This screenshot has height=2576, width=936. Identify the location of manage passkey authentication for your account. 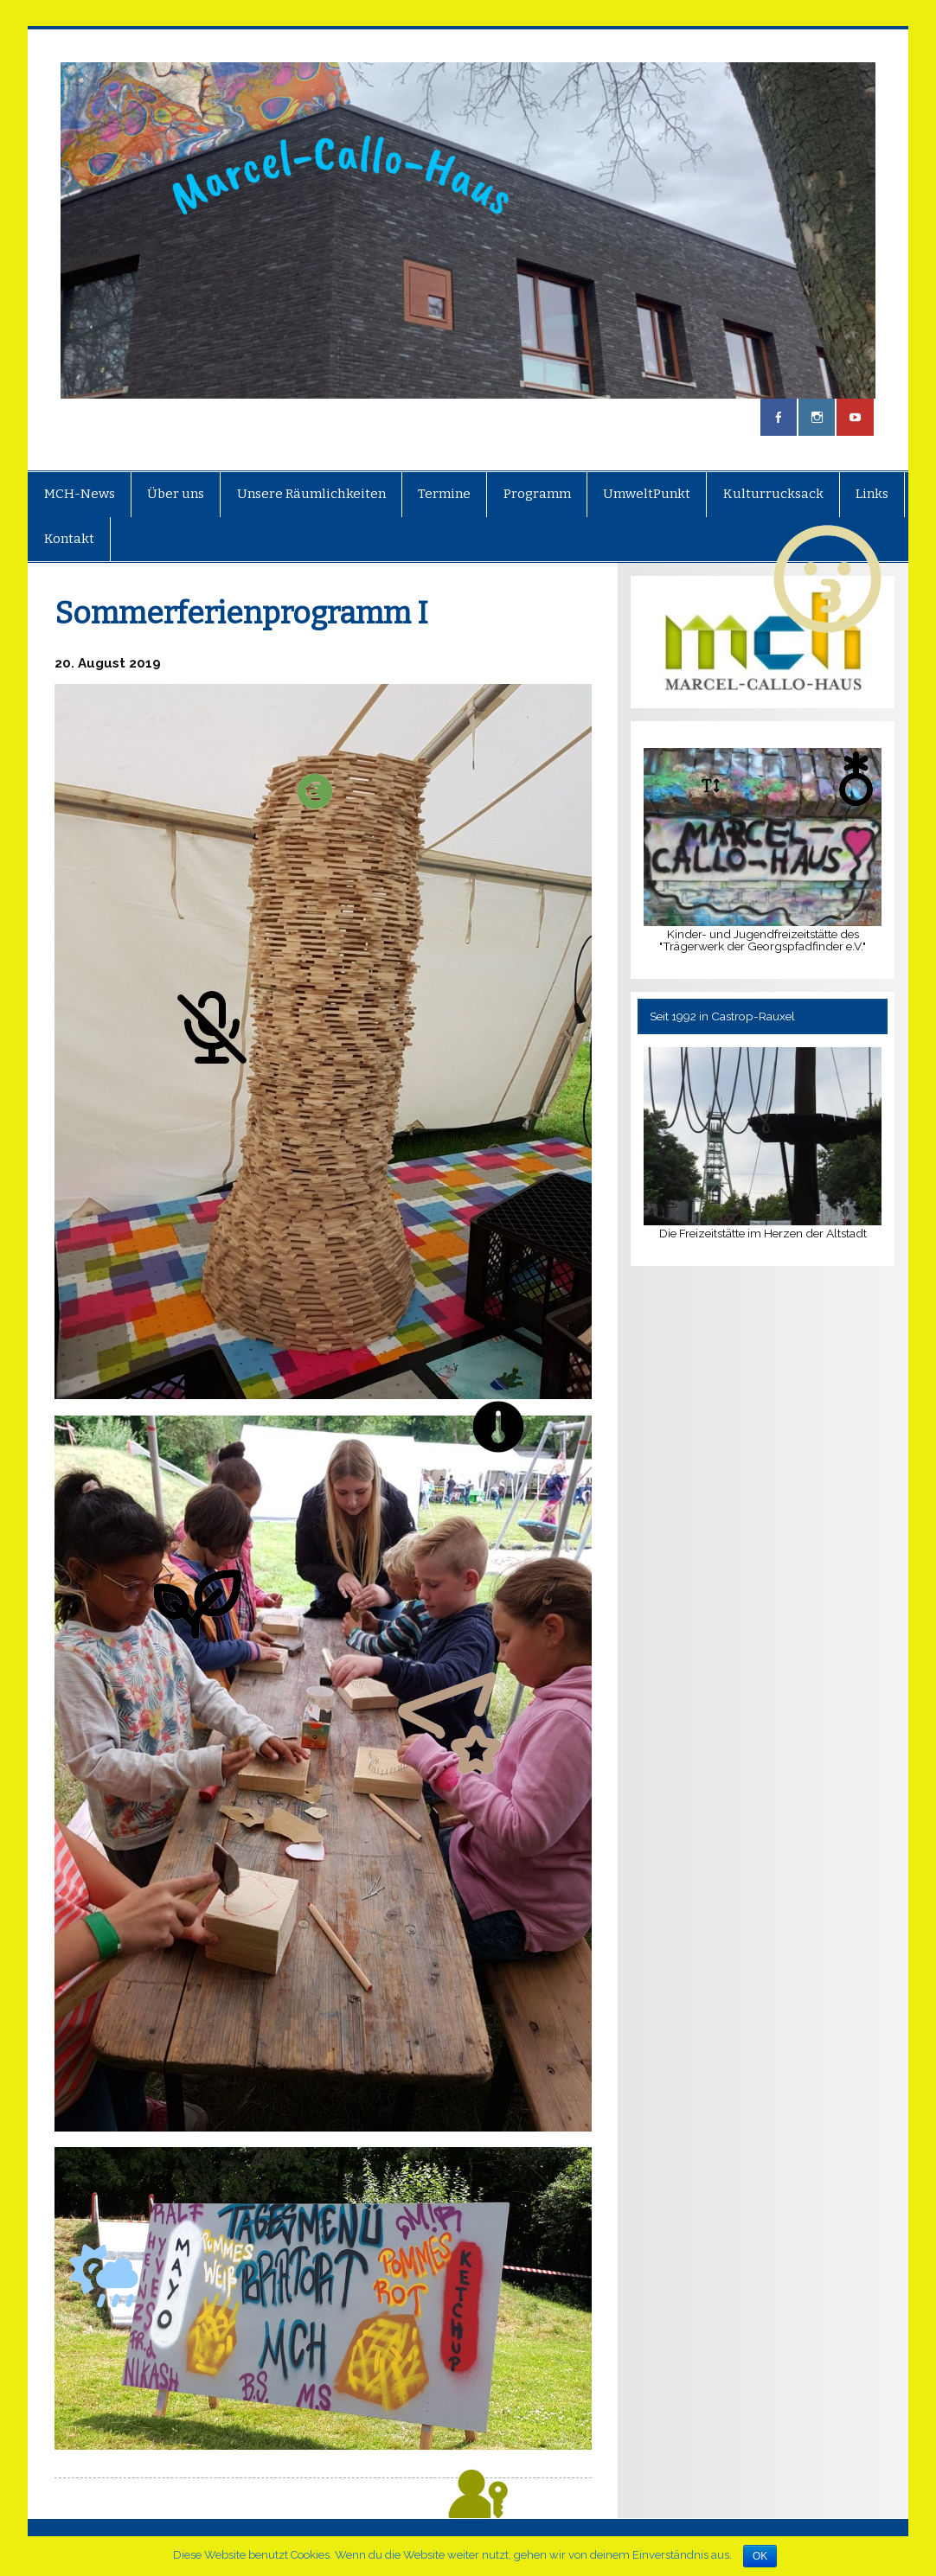
(478, 2495).